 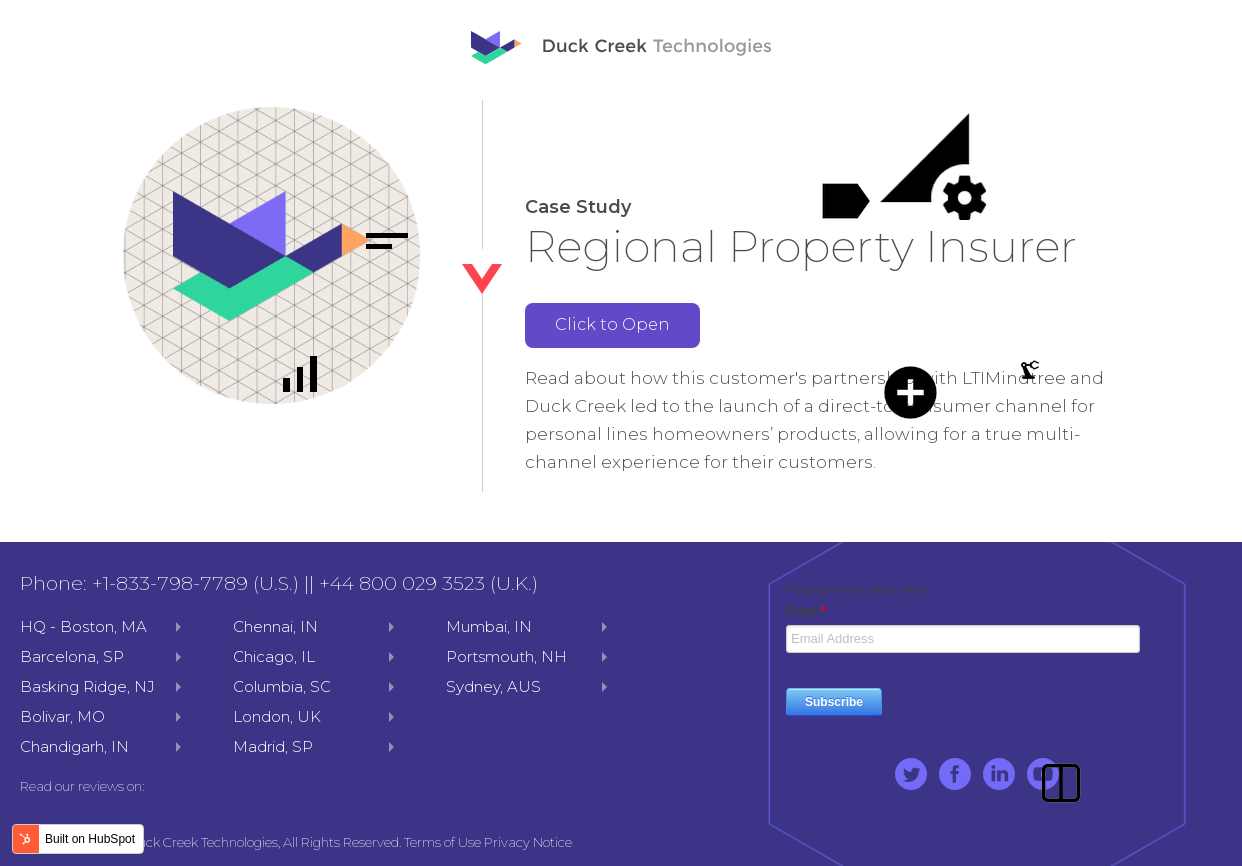 What do you see at coordinates (1061, 783) in the screenshot?
I see `switch to column layout view` at bounding box center [1061, 783].